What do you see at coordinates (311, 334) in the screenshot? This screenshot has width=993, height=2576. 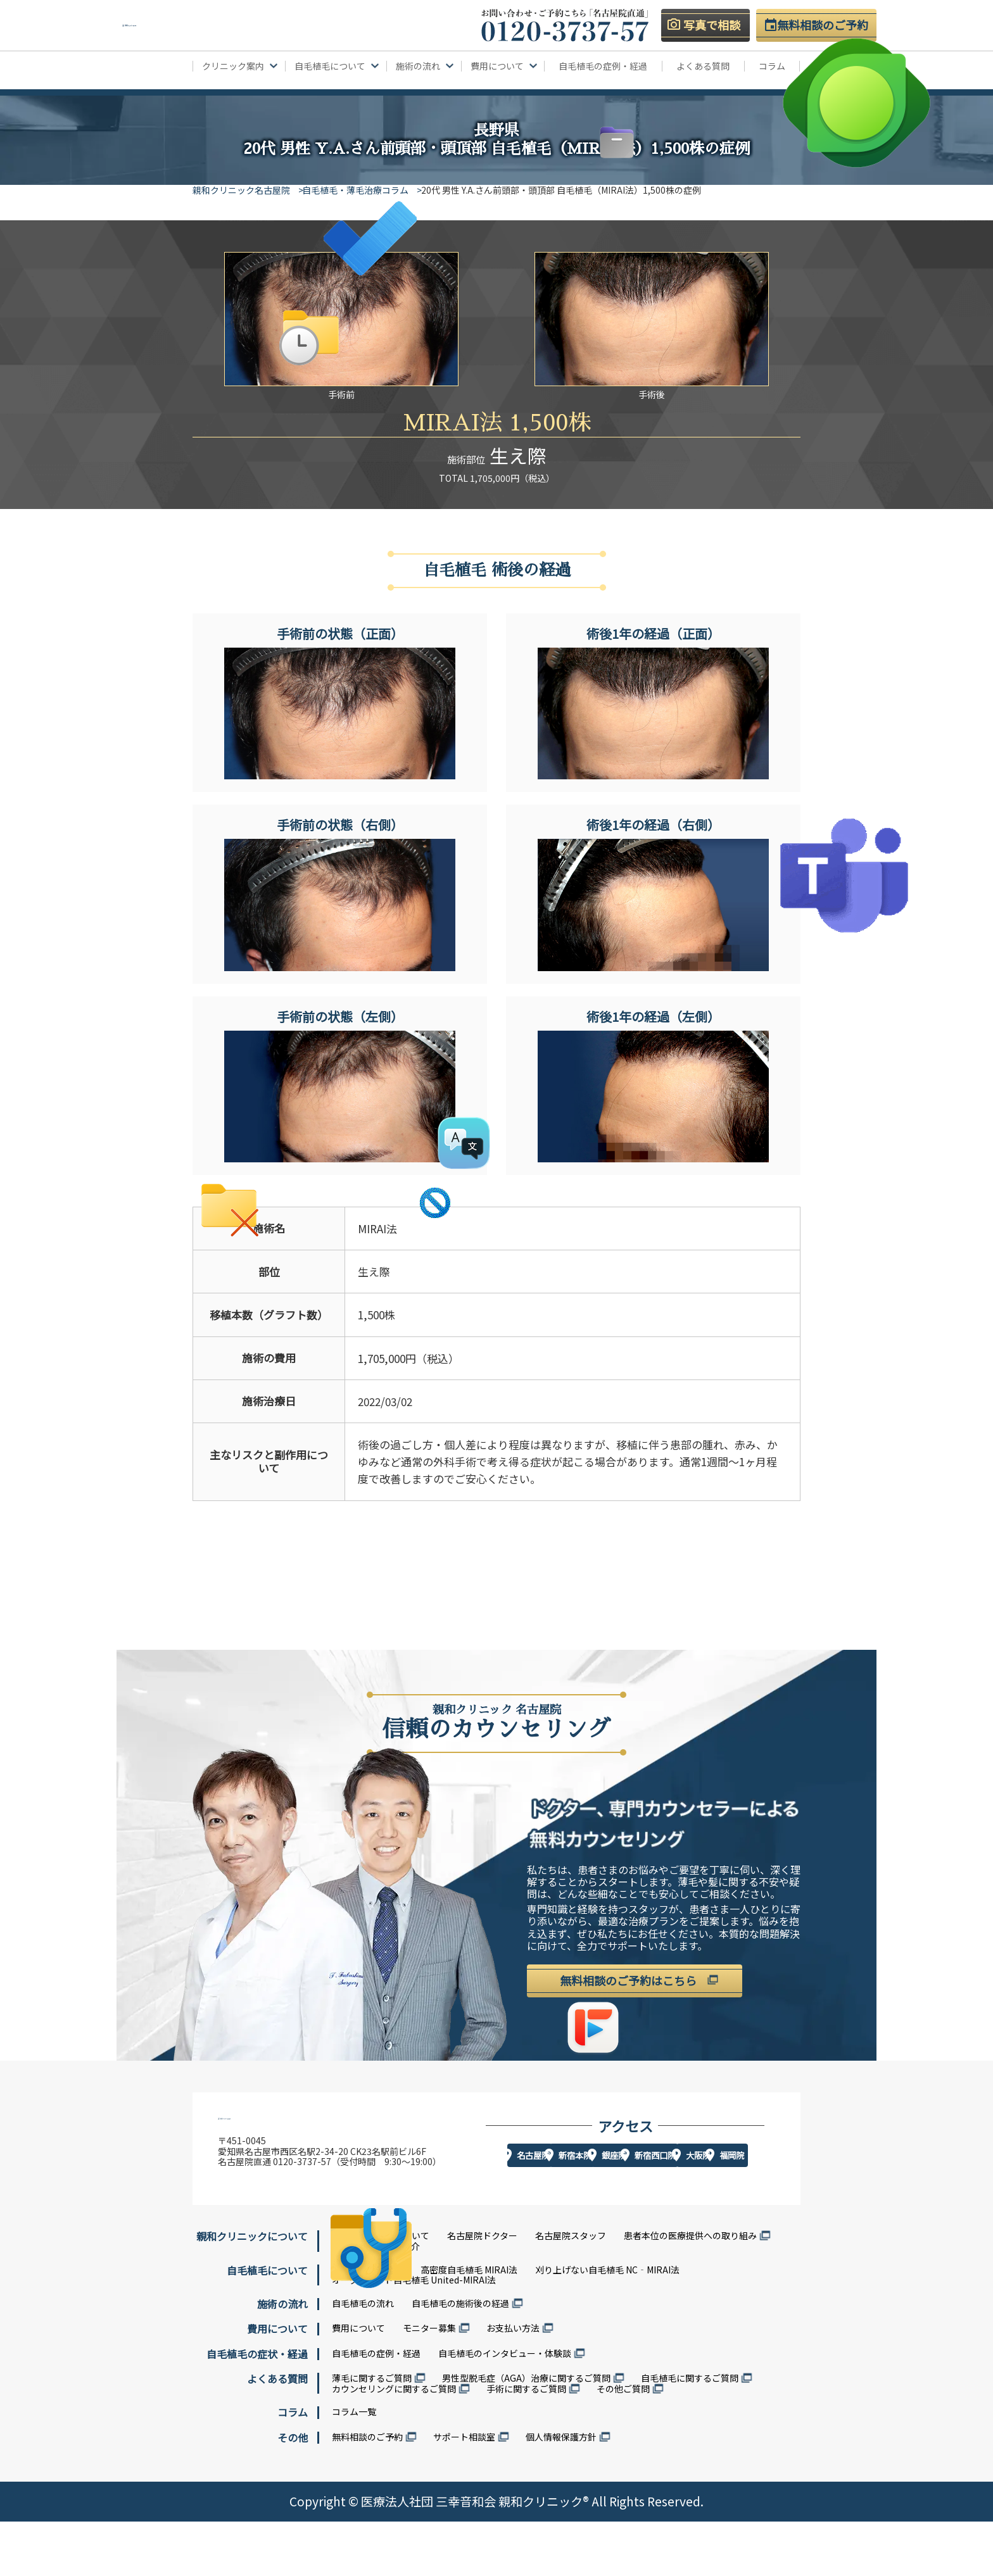 I see `access recently opened files and folders` at bounding box center [311, 334].